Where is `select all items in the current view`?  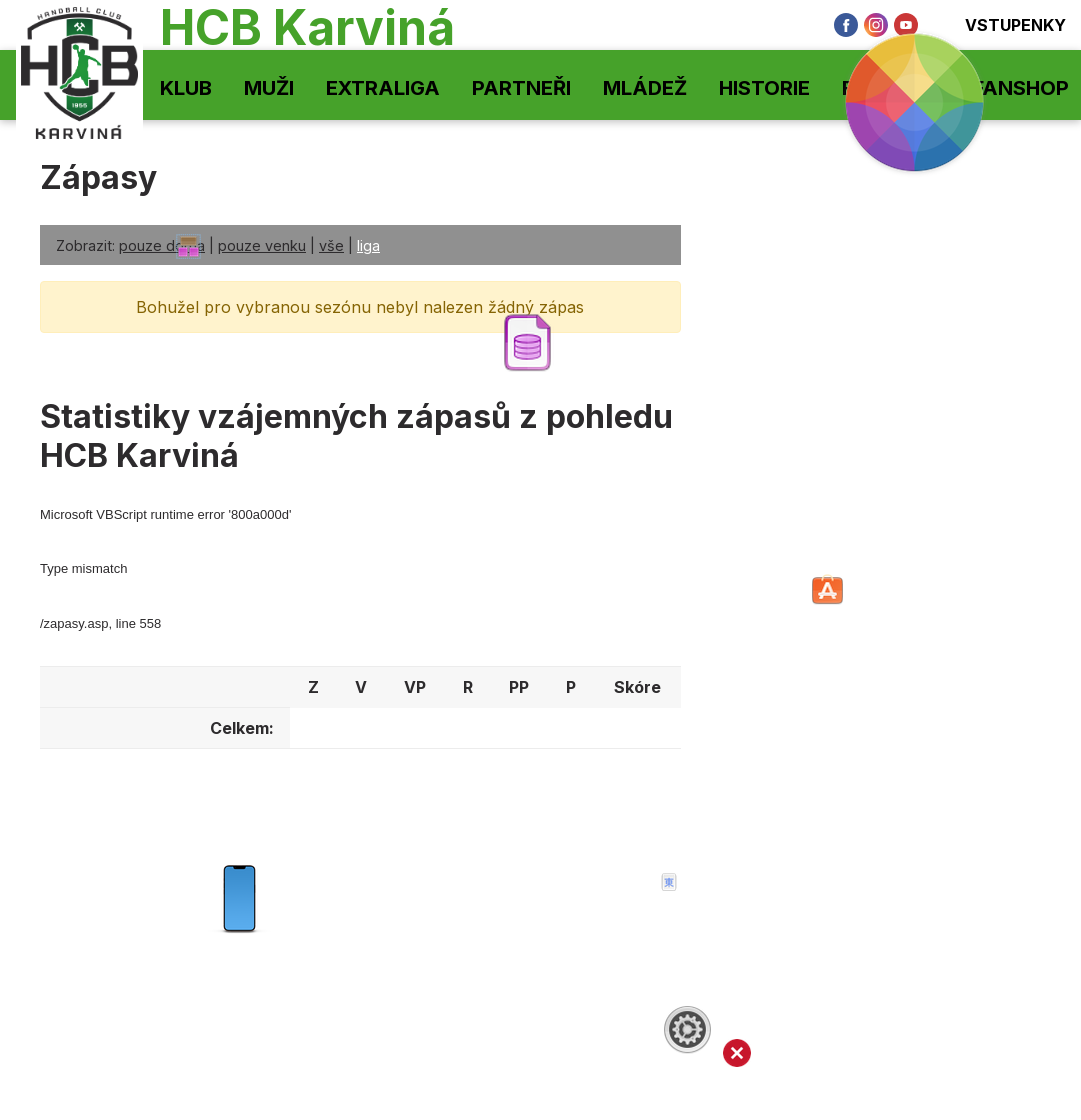
select all items in the current view is located at coordinates (188, 246).